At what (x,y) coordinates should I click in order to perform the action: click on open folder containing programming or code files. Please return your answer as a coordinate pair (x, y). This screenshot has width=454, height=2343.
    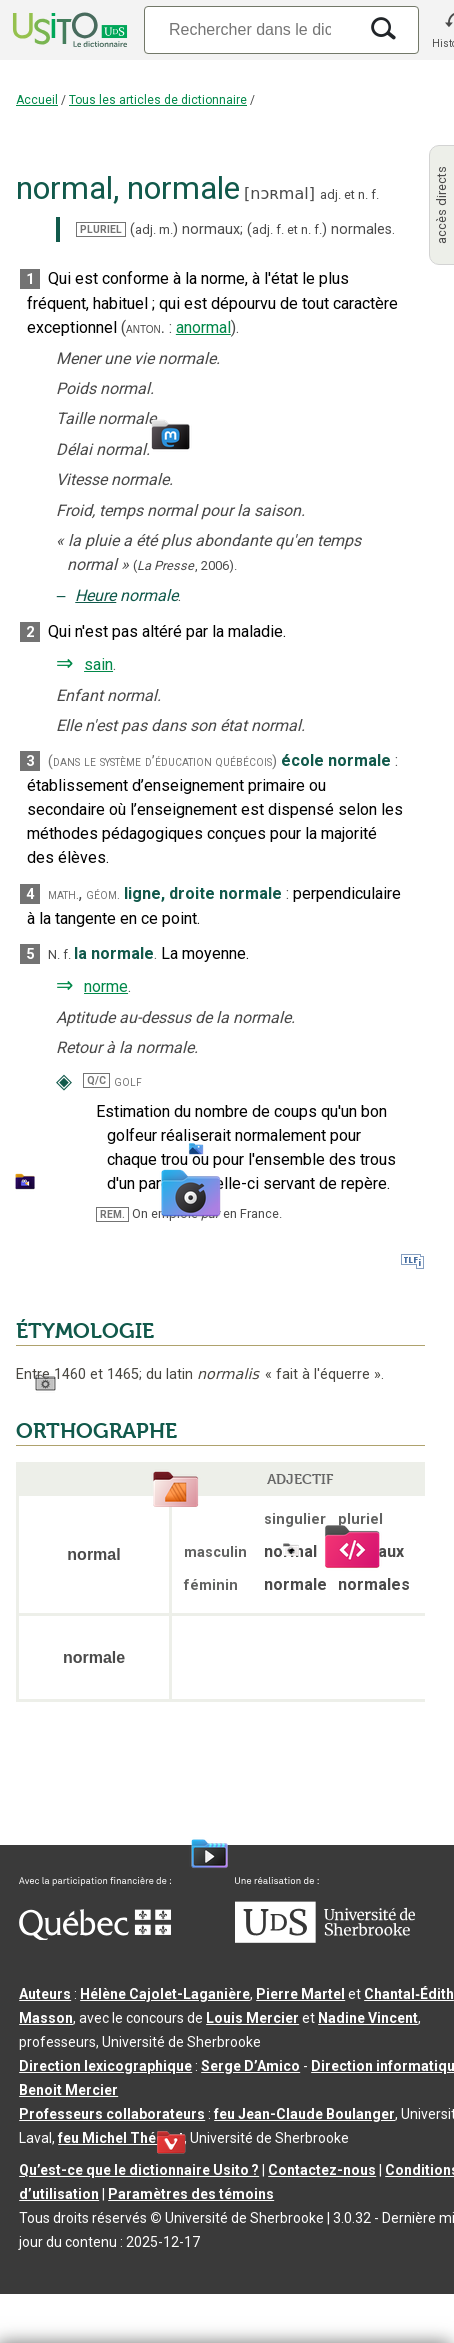
    Looking at the image, I should click on (352, 1548).